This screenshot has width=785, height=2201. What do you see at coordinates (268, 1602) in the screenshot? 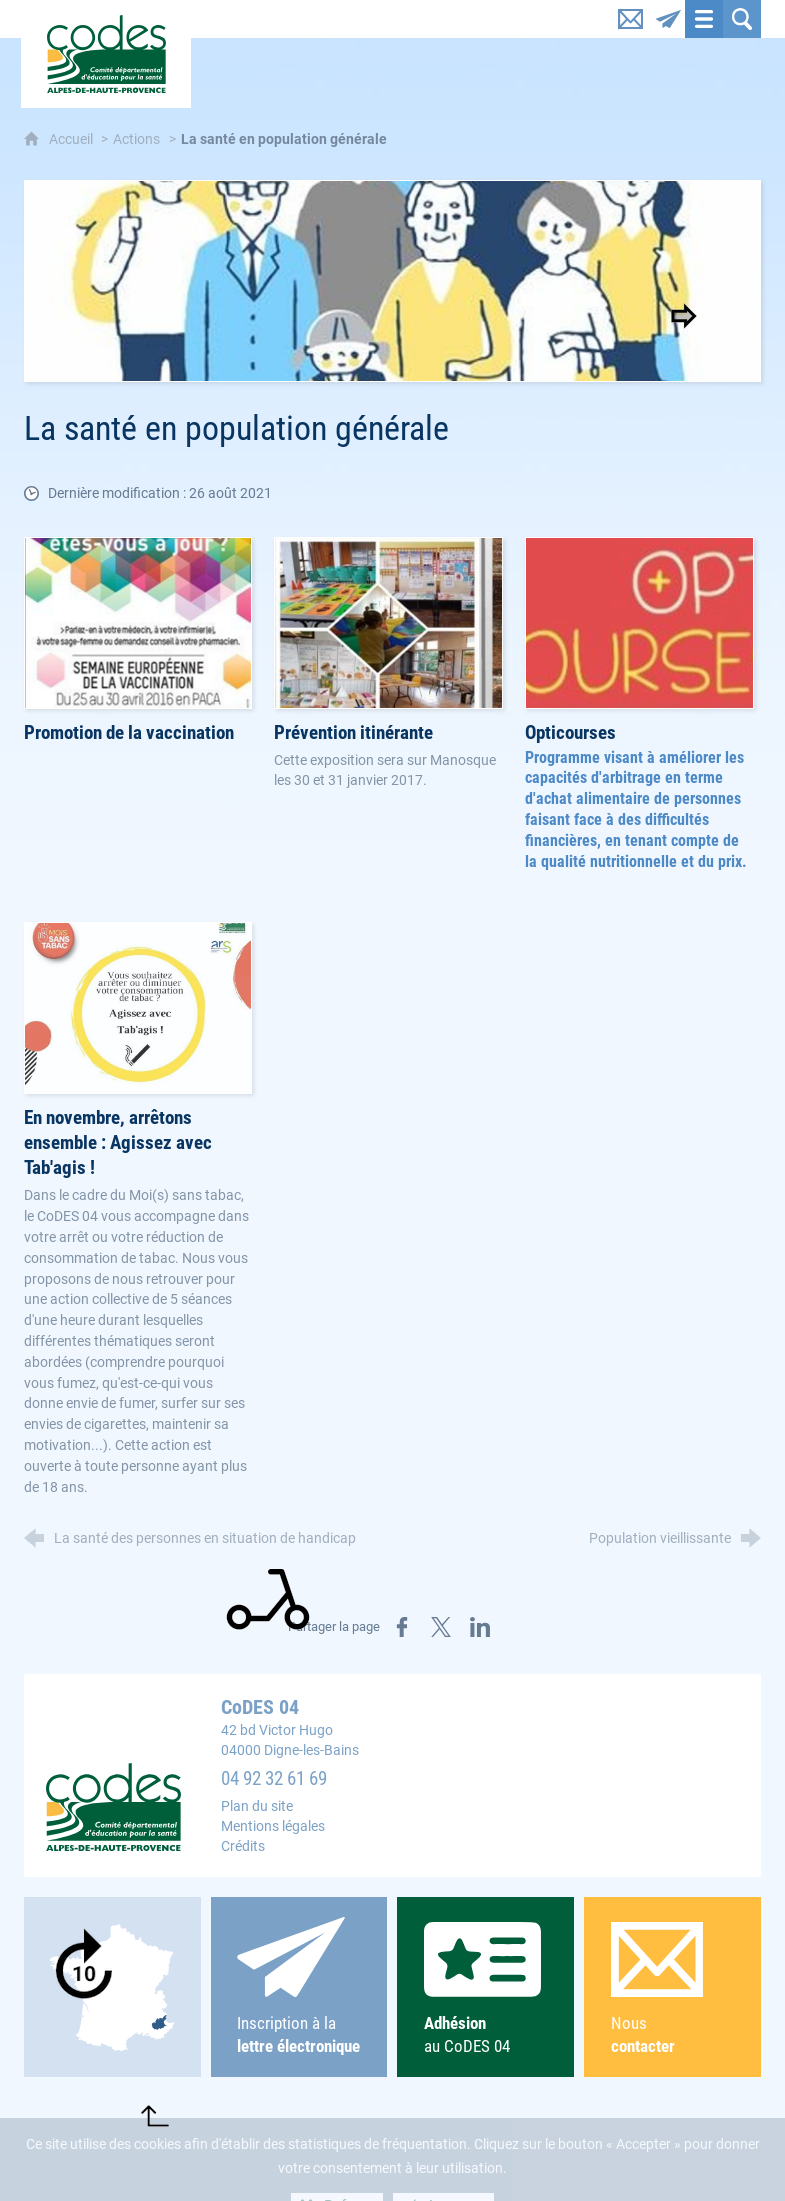
I see `select scooter as transportation mode` at bounding box center [268, 1602].